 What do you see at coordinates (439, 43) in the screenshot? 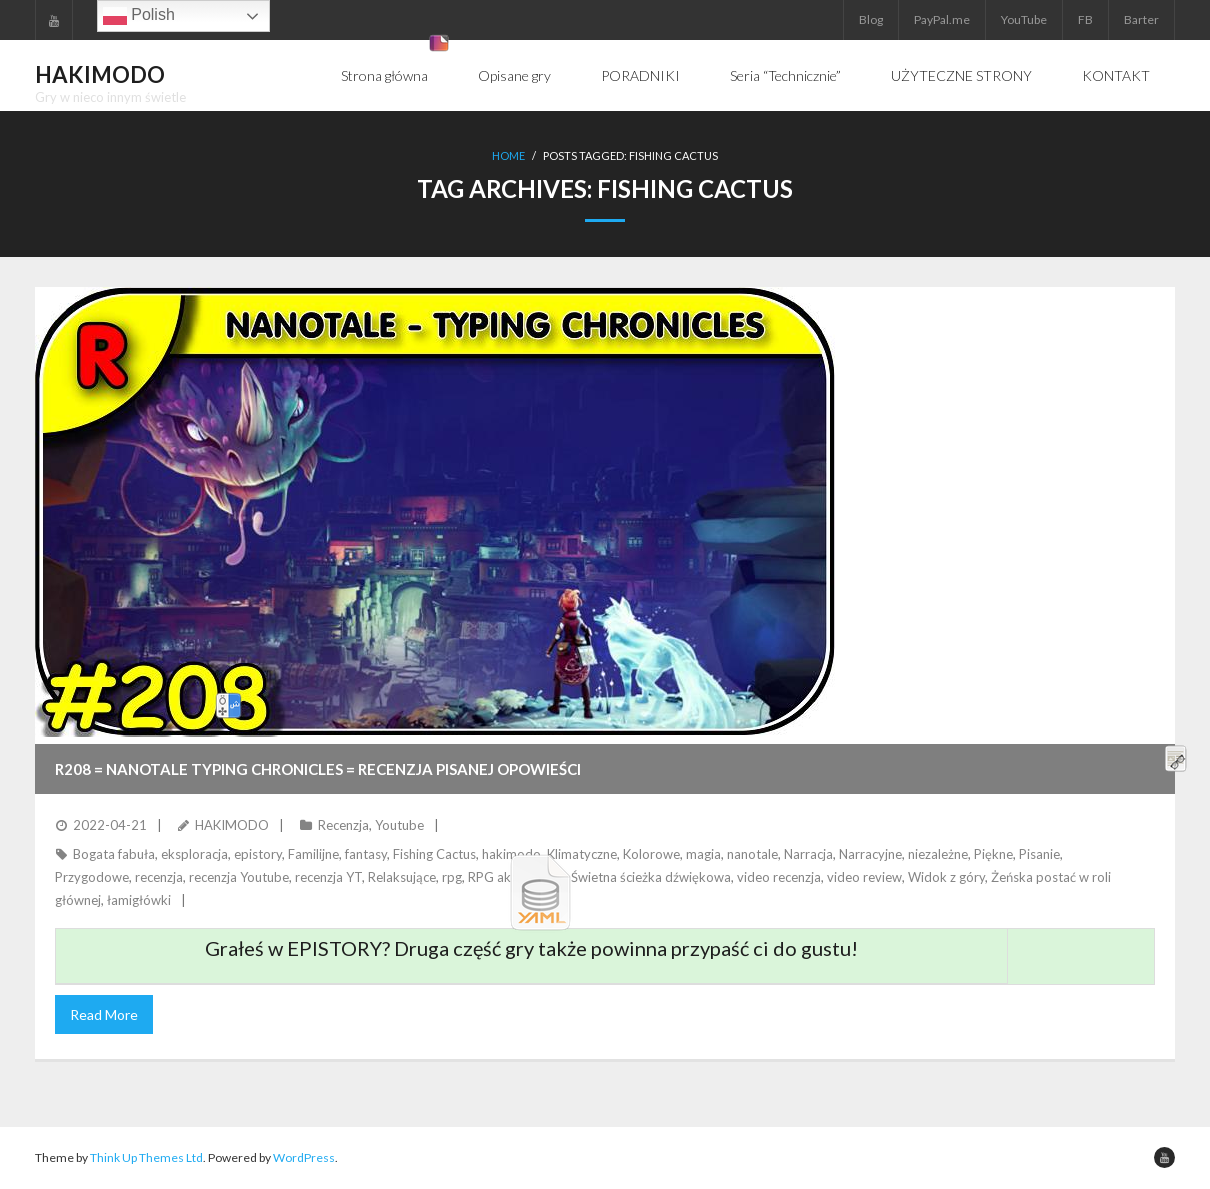
I see `customize desktop theme settings` at bounding box center [439, 43].